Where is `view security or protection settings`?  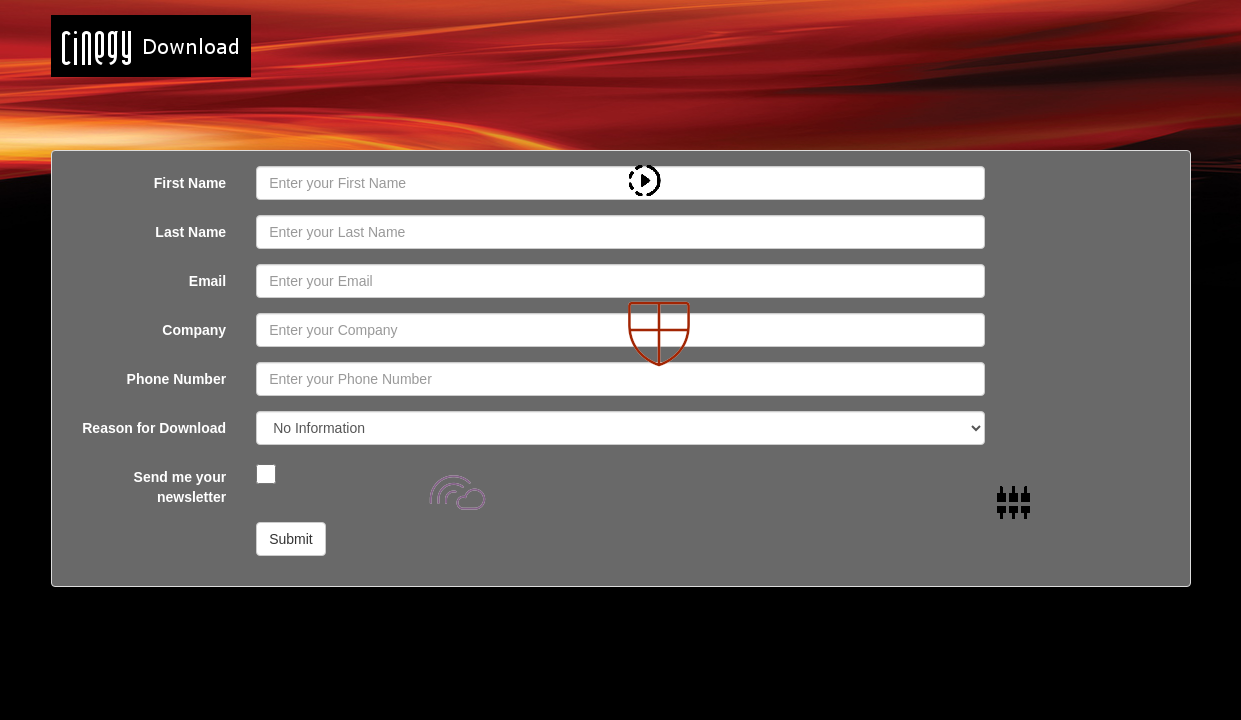
view security or protection settings is located at coordinates (659, 330).